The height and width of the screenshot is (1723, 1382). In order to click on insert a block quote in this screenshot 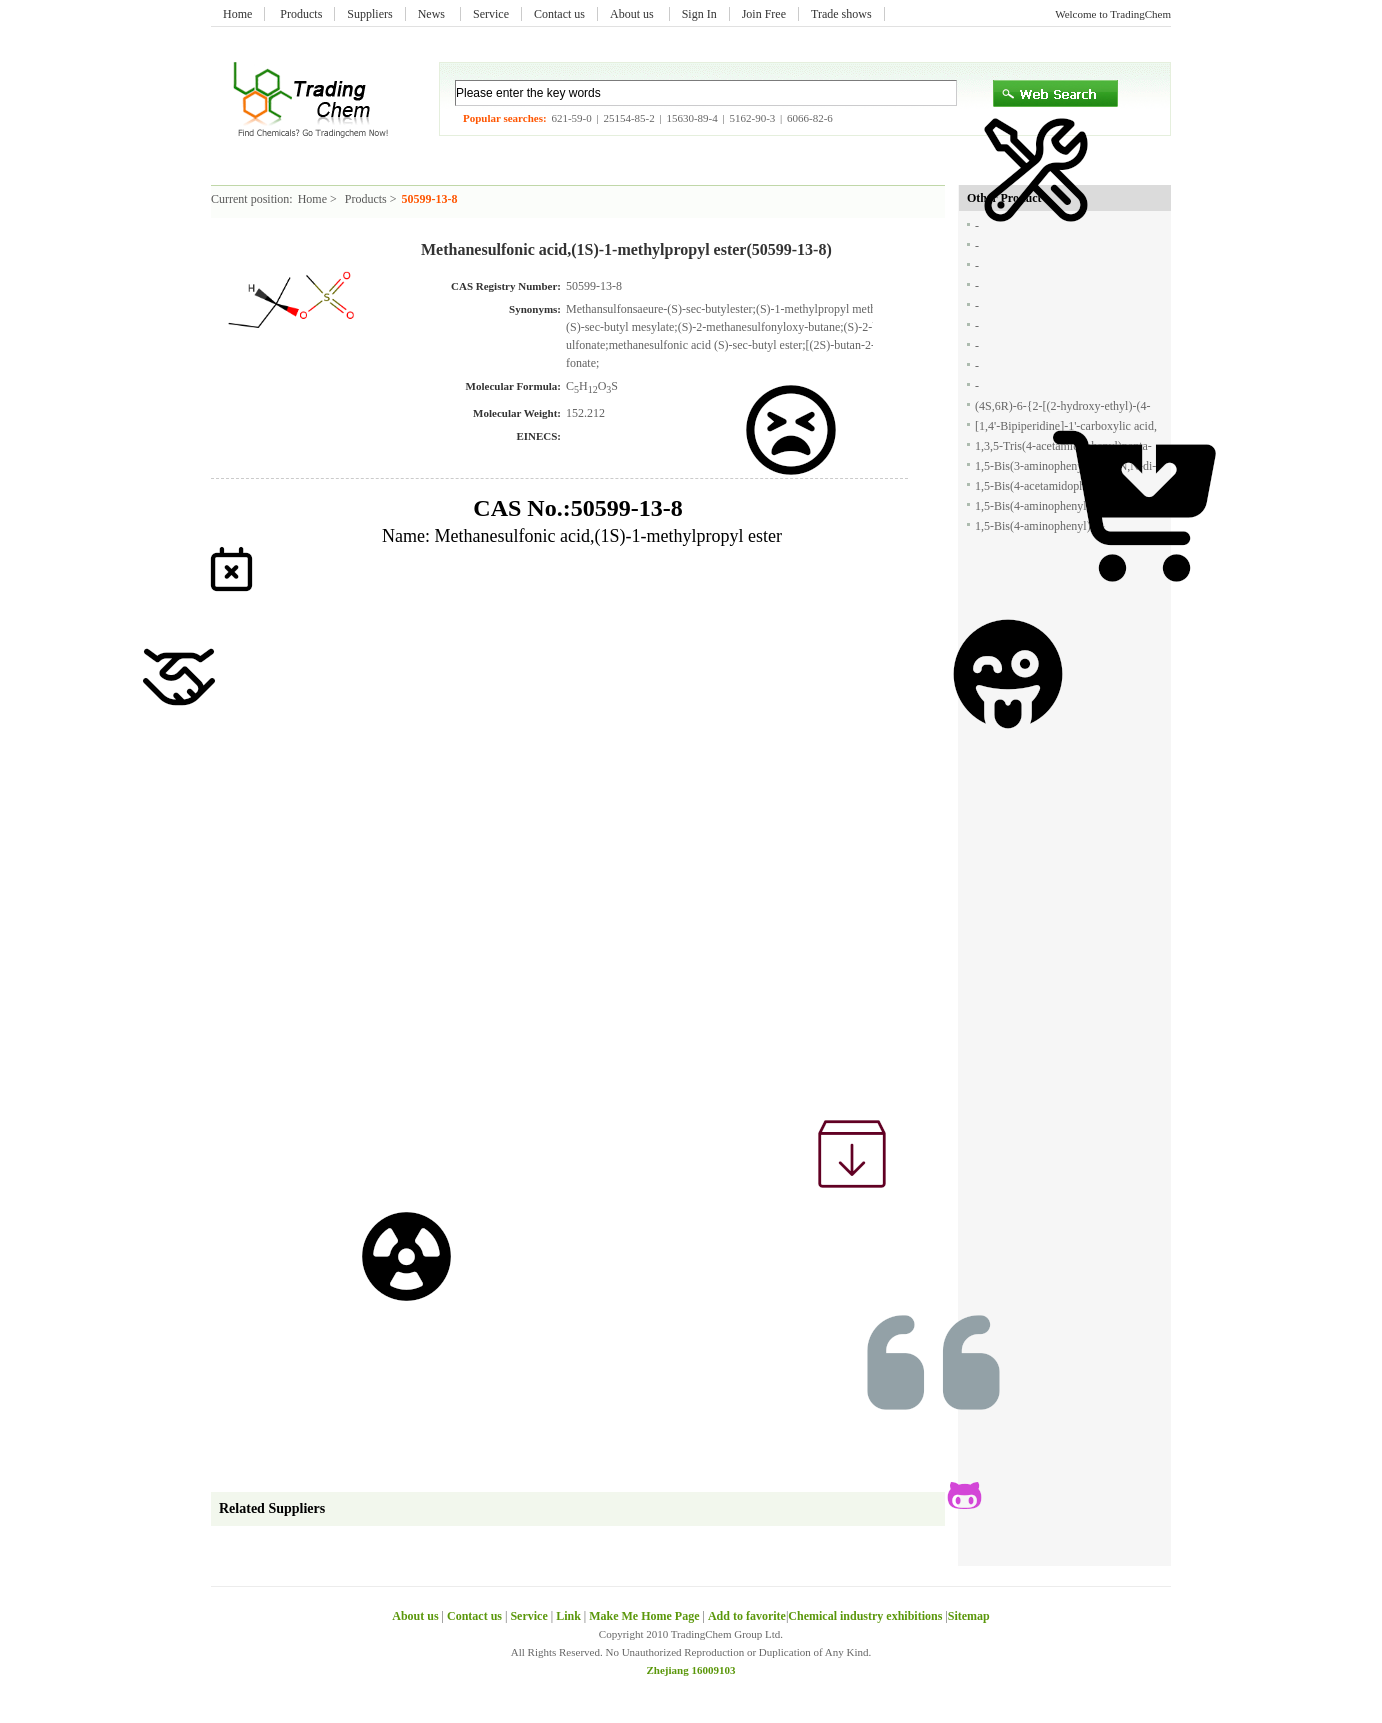, I will do `click(933, 1362)`.